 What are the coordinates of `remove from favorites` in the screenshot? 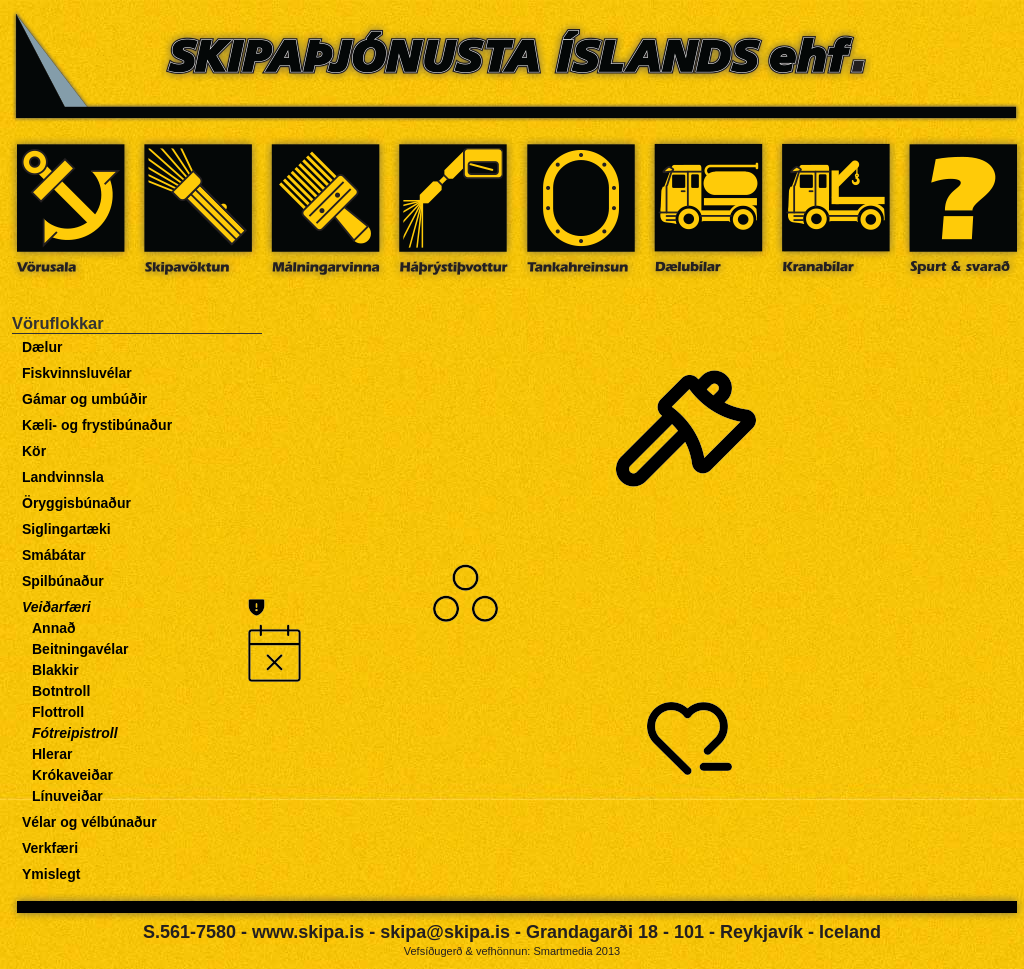 It's located at (687, 738).